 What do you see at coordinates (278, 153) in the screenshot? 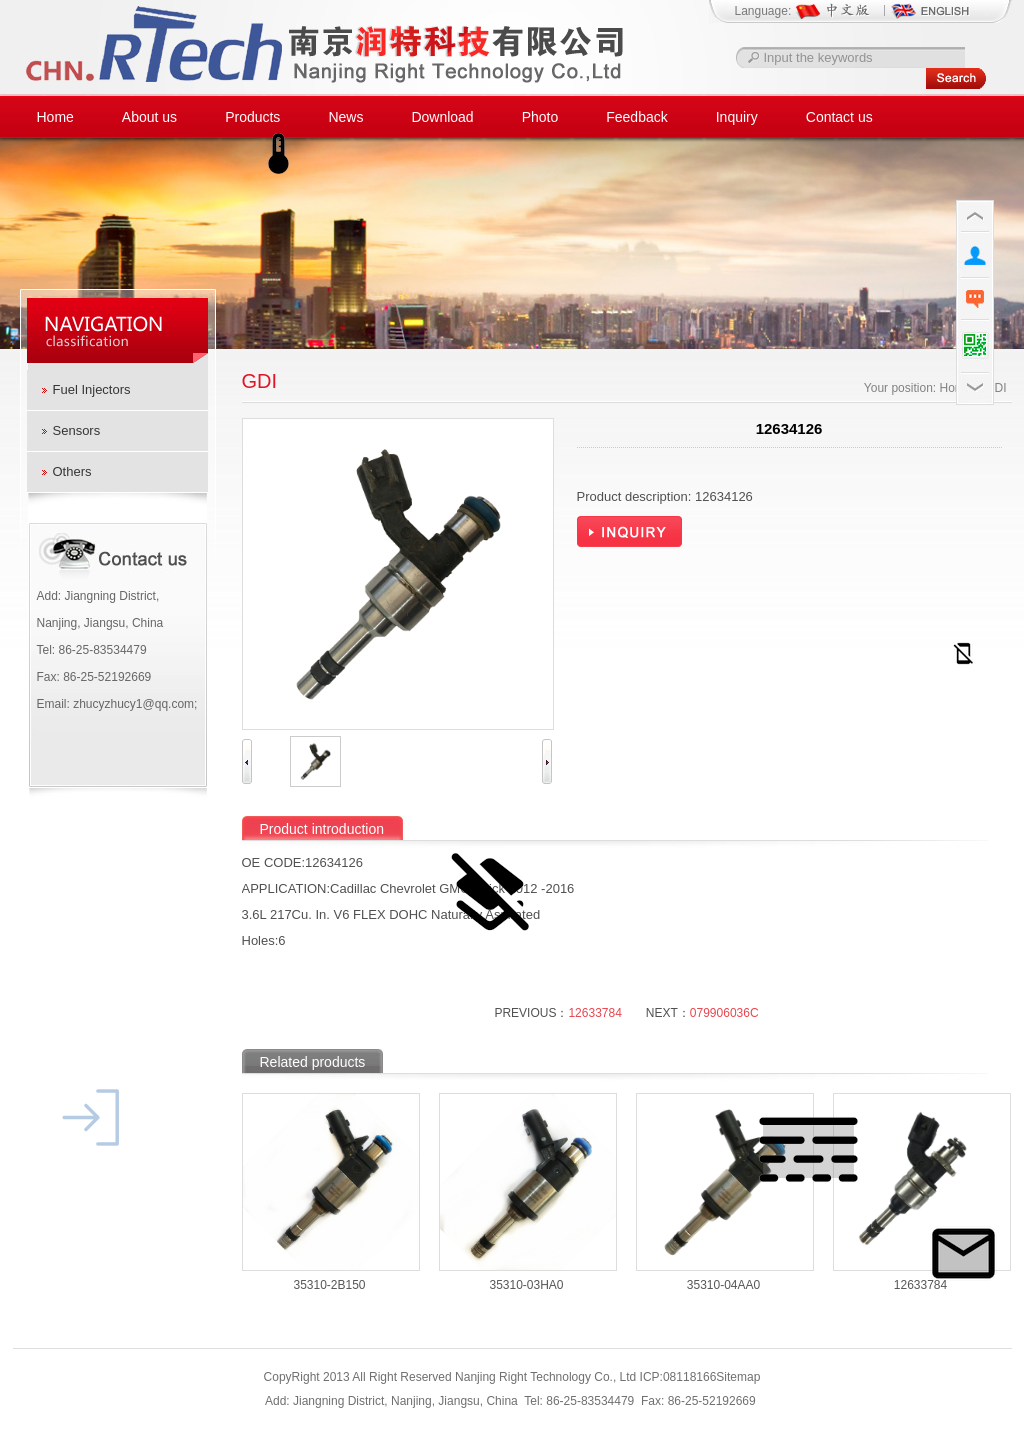
I see `adjust temperature settings` at bounding box center [278, 153].